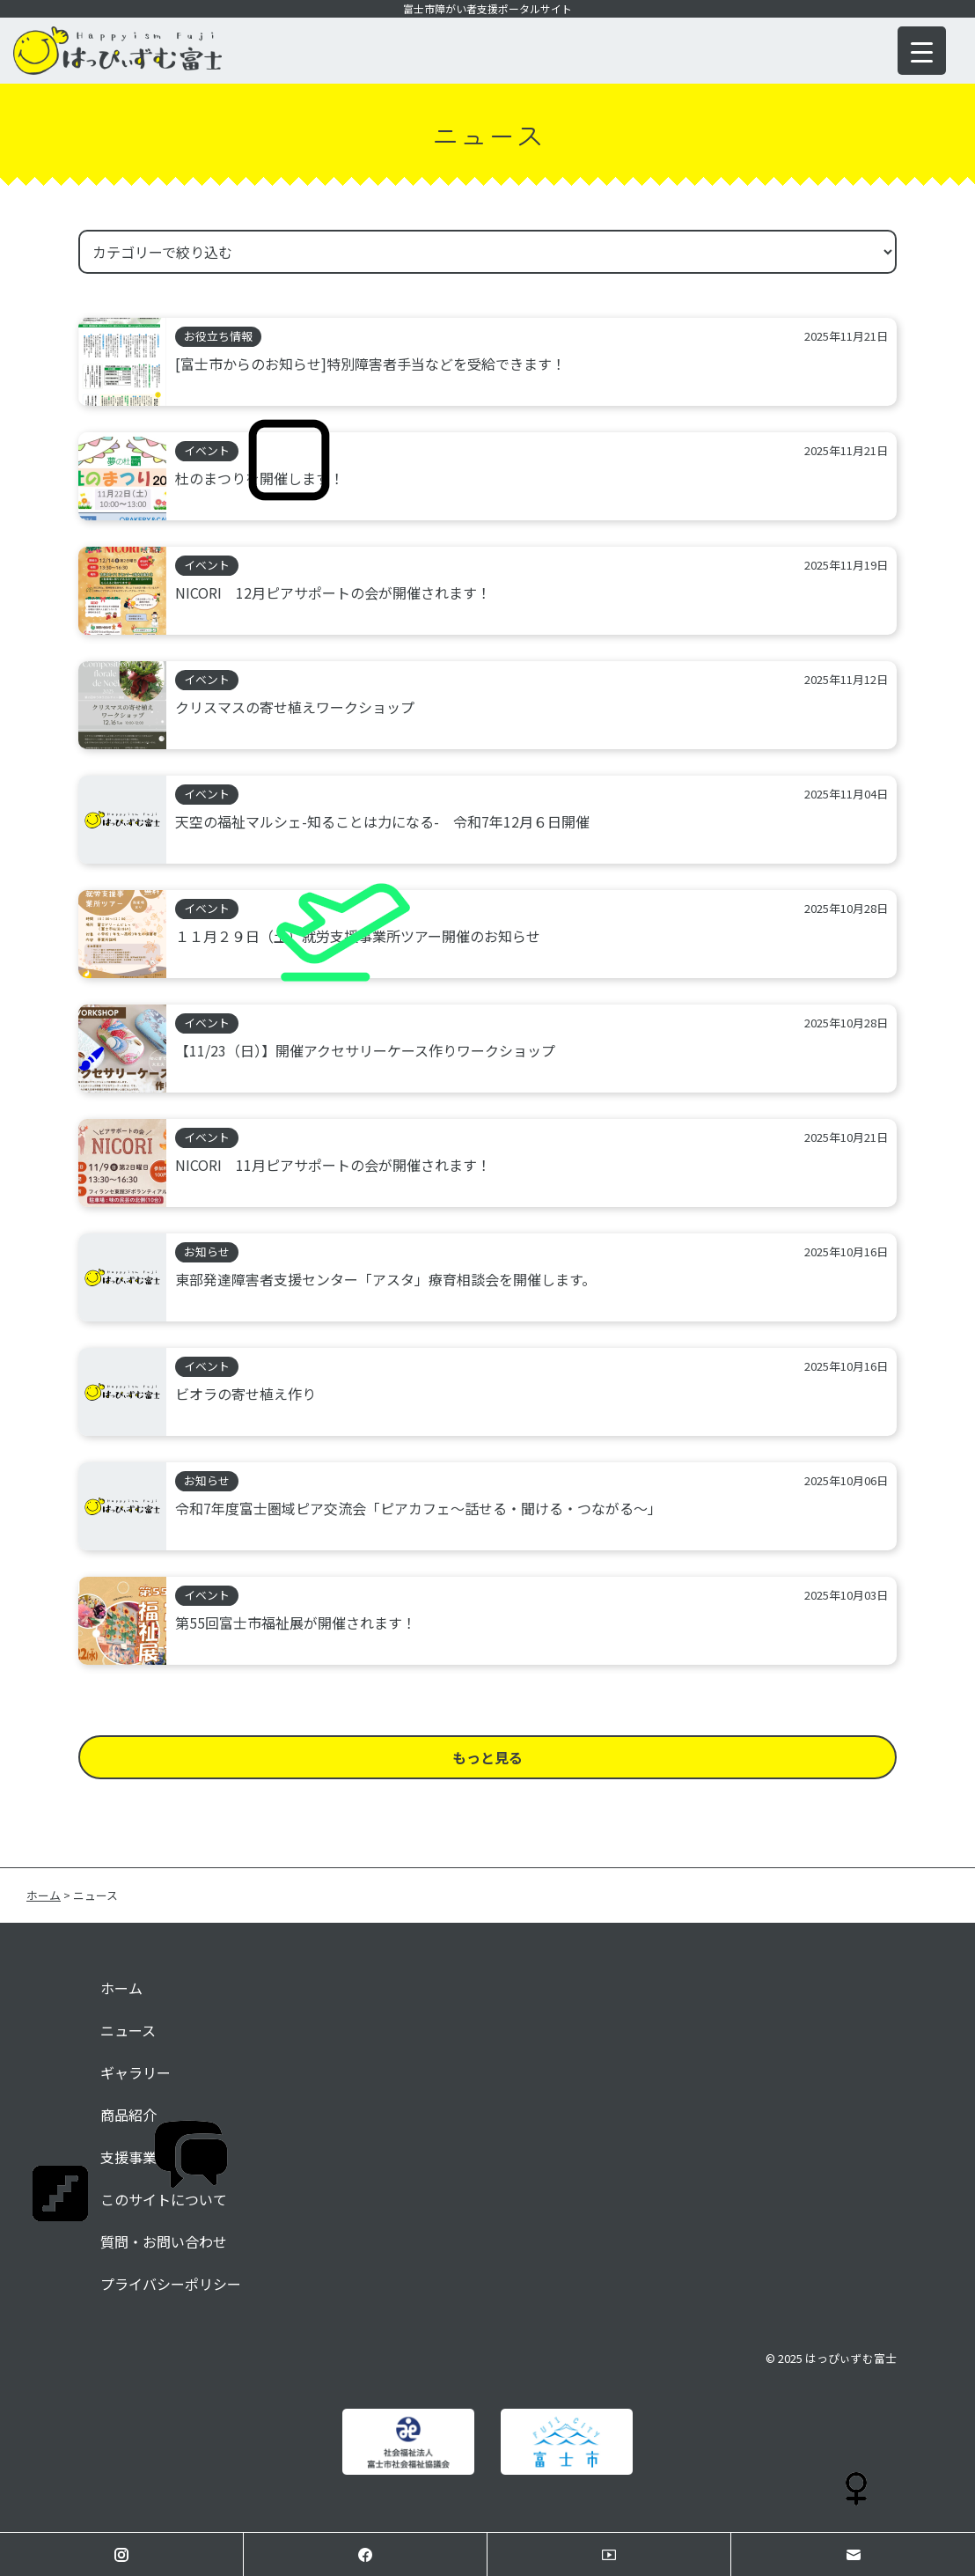 The height and width of the screenshot is (2576, 975). Describe the element at coordinates (60, 2193) in the screenshot. I see `indicates stairs or stairway access` at that location.